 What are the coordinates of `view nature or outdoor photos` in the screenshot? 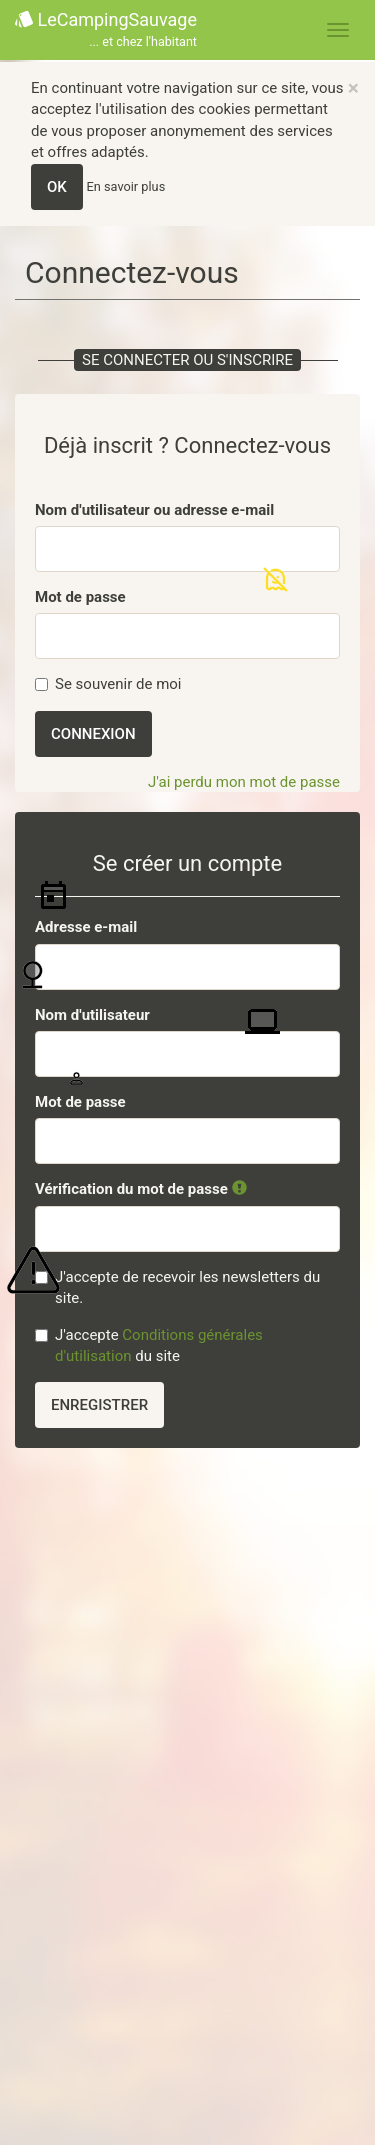 It's located at (32, 974).